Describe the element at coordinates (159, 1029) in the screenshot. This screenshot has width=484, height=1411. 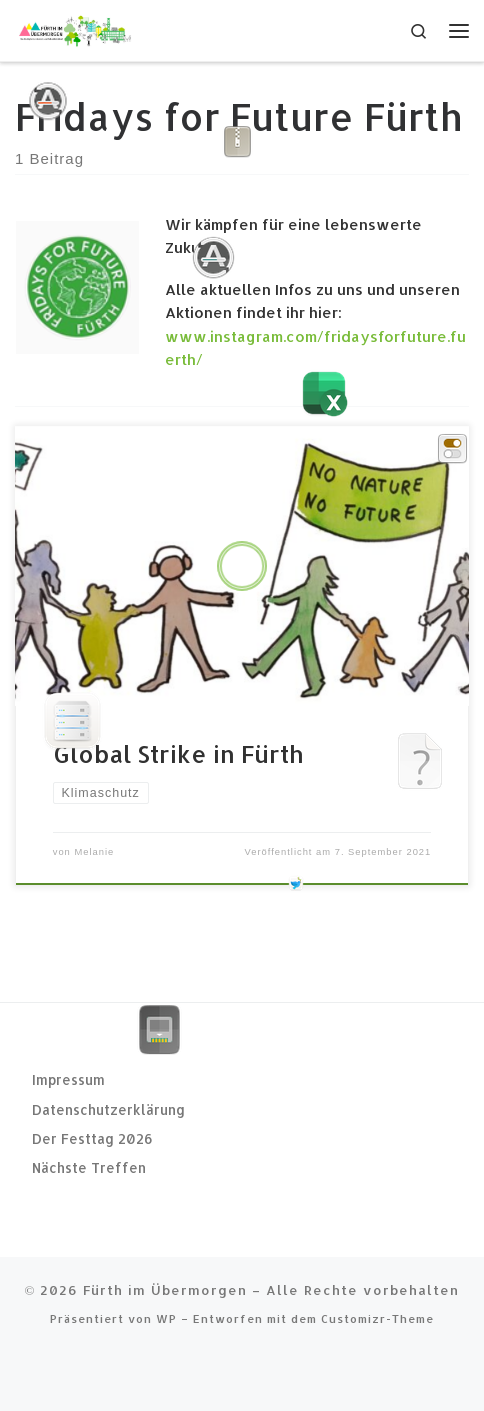
I see `game boy advance ROM file` at that location.